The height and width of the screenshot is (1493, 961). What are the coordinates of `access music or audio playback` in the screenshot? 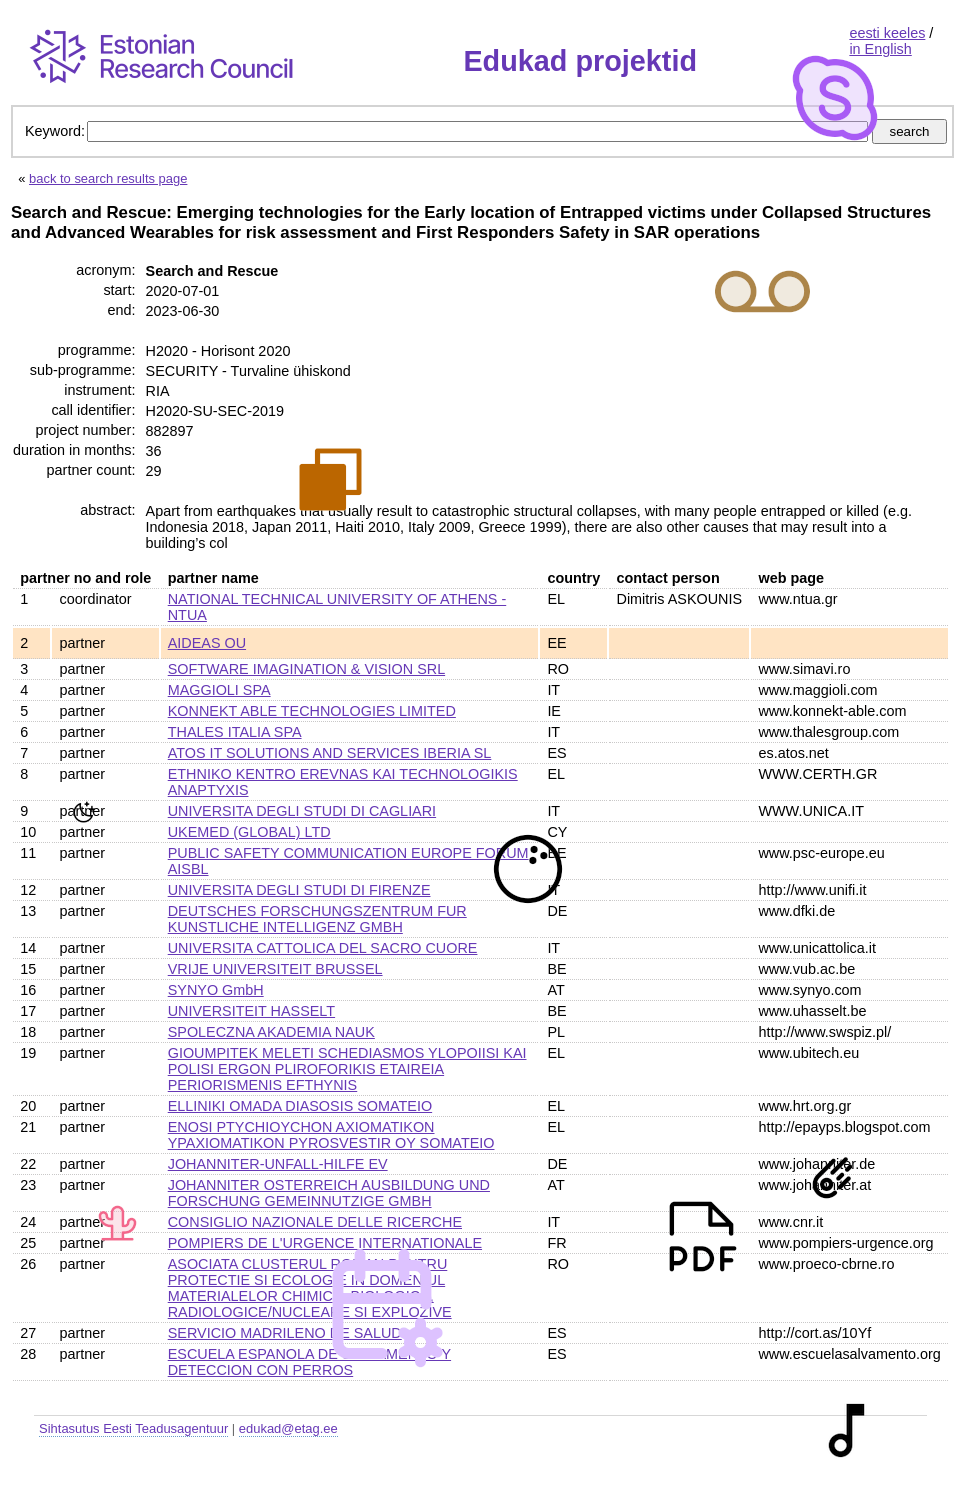 It's located at (846, 1430).